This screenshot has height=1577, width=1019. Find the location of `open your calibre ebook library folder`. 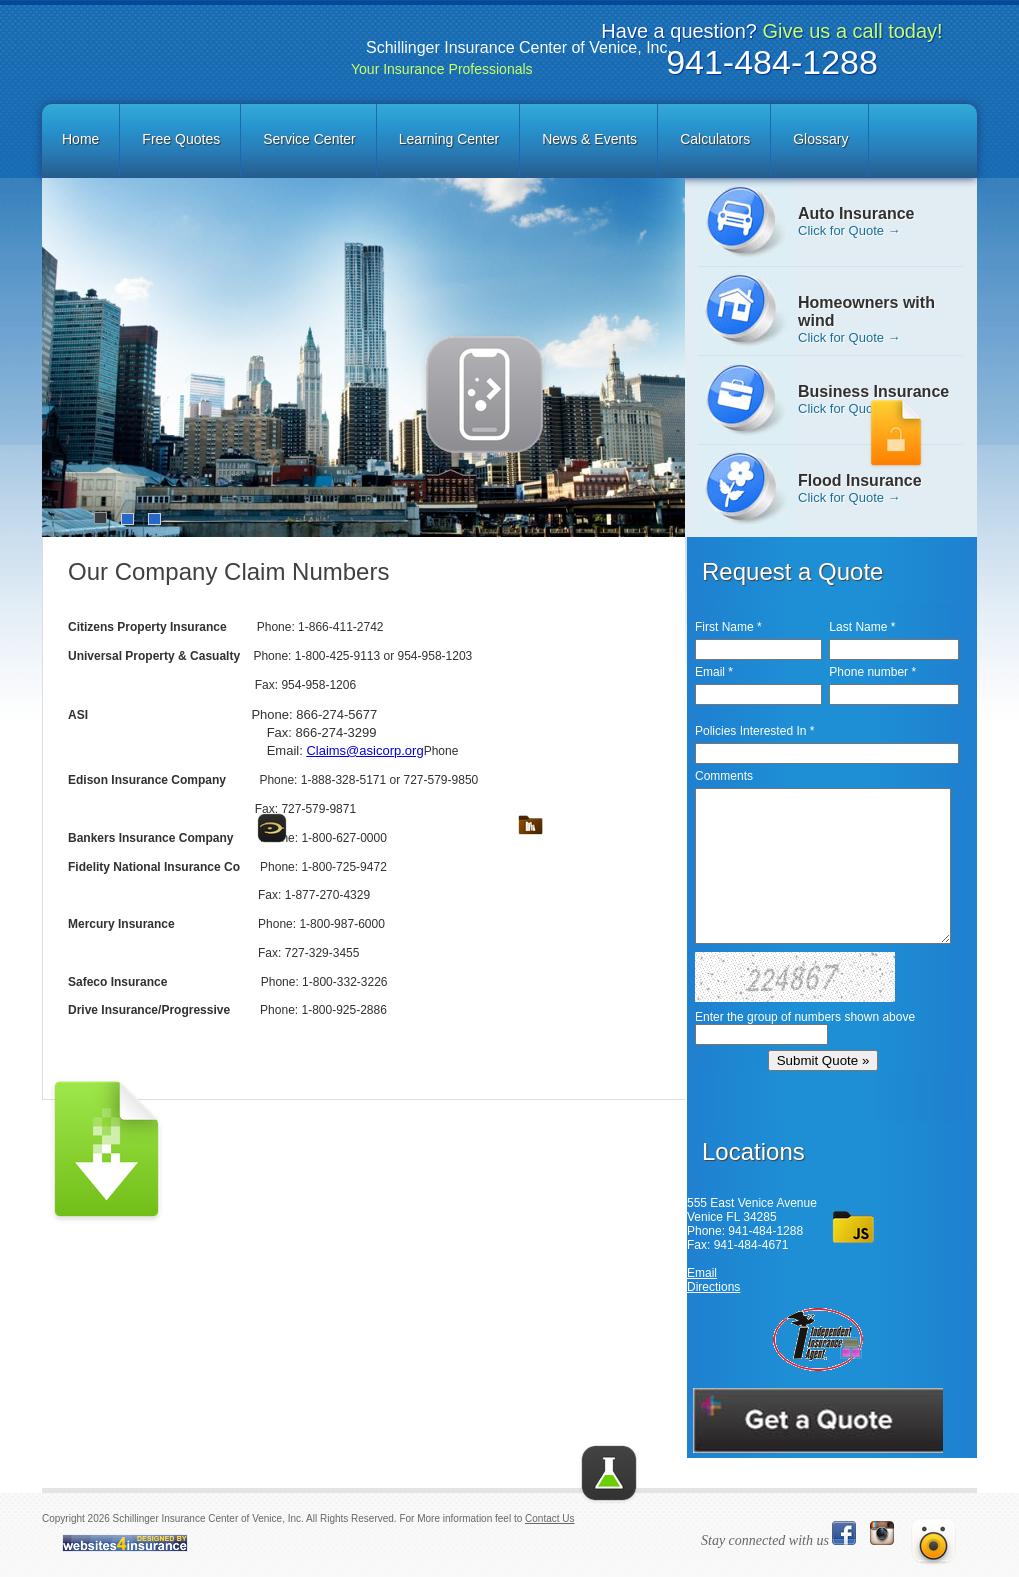

open your calibre ebook library folder is located at coordinates (530, 825).